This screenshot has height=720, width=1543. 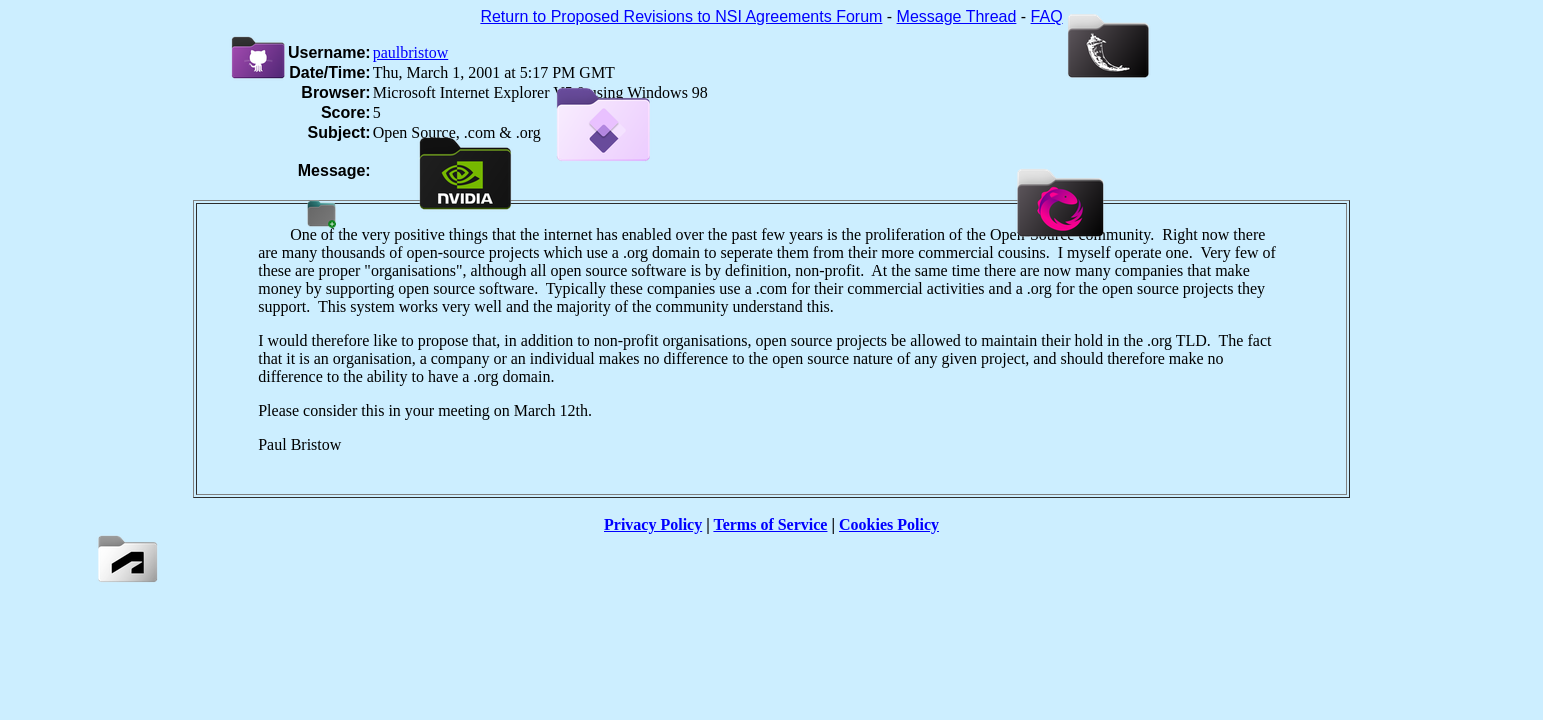 I want to click on open github repository folder, so click(x=258, y=59).